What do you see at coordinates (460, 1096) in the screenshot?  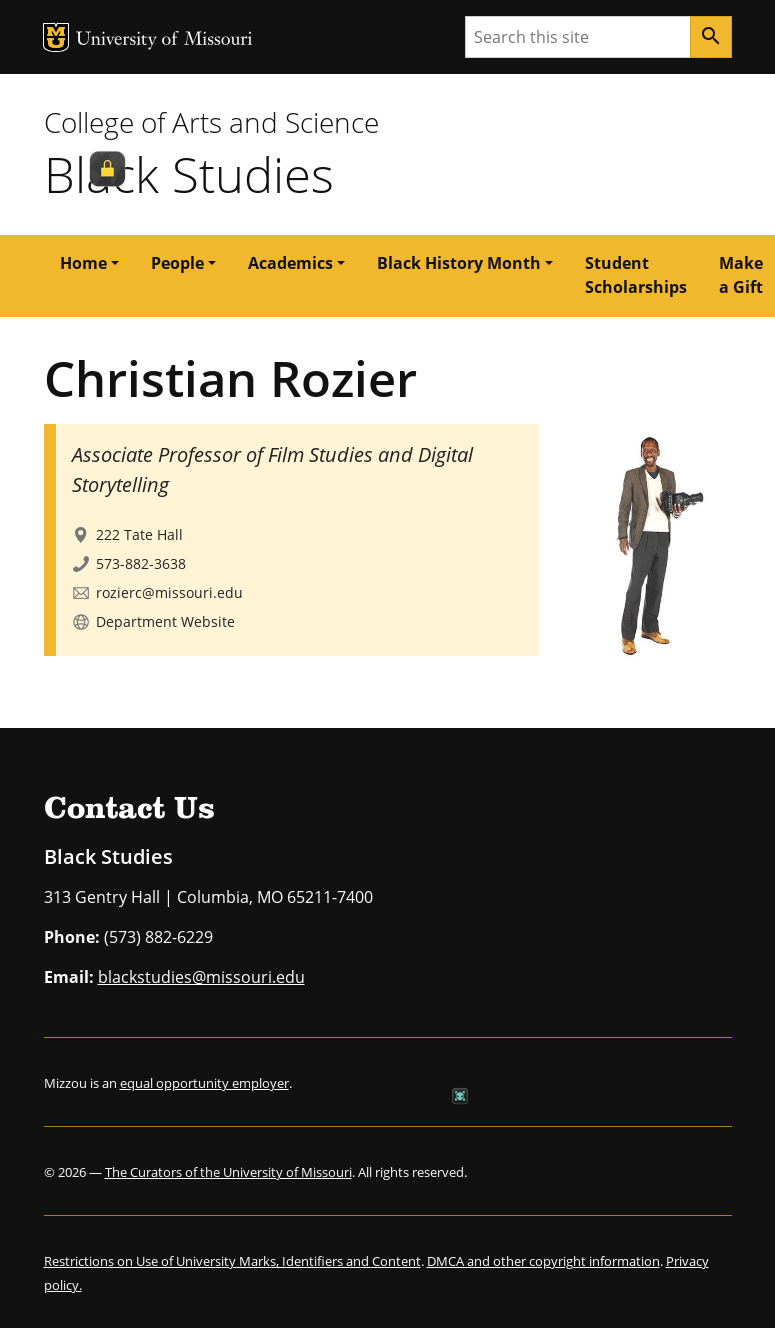 I see `open the X (formerly Twitter) app` at bounding box center [460, 1096].